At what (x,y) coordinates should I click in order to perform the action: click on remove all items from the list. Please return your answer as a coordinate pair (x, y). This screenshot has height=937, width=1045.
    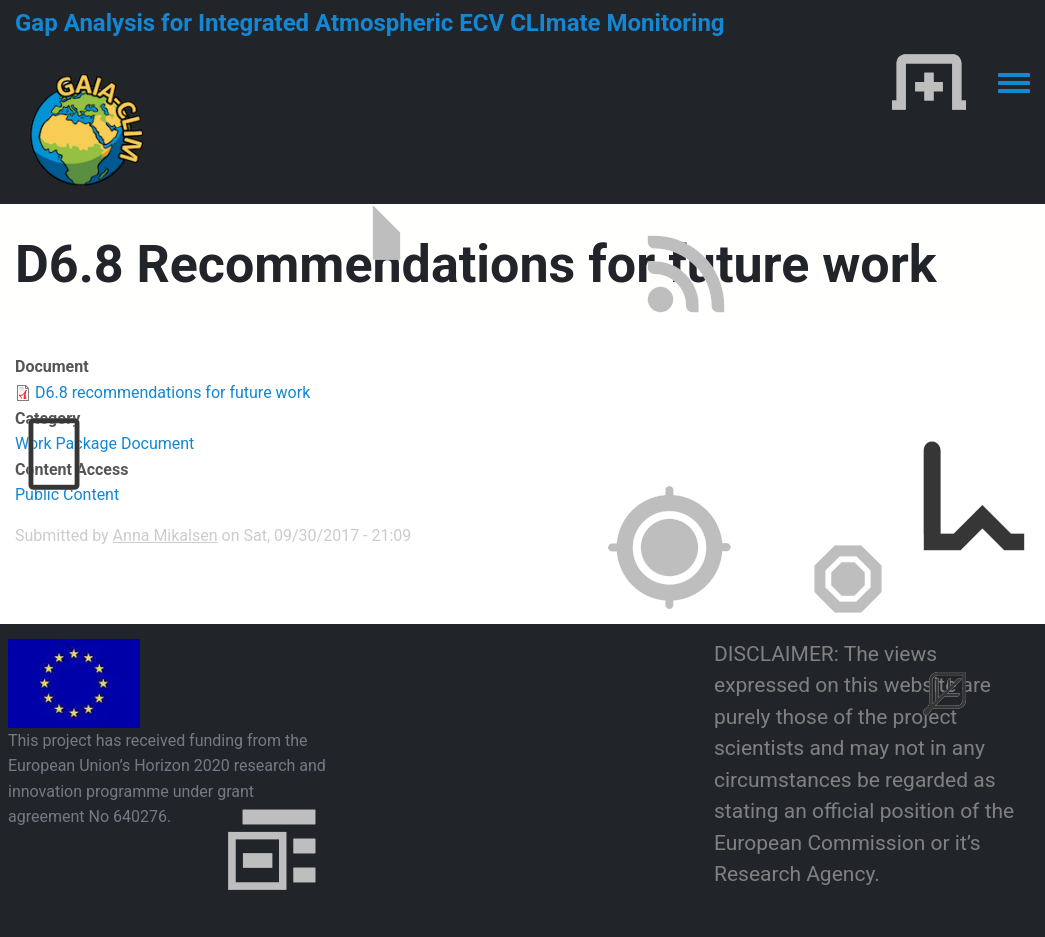
    Looking at the image, I should click on (279, 846).